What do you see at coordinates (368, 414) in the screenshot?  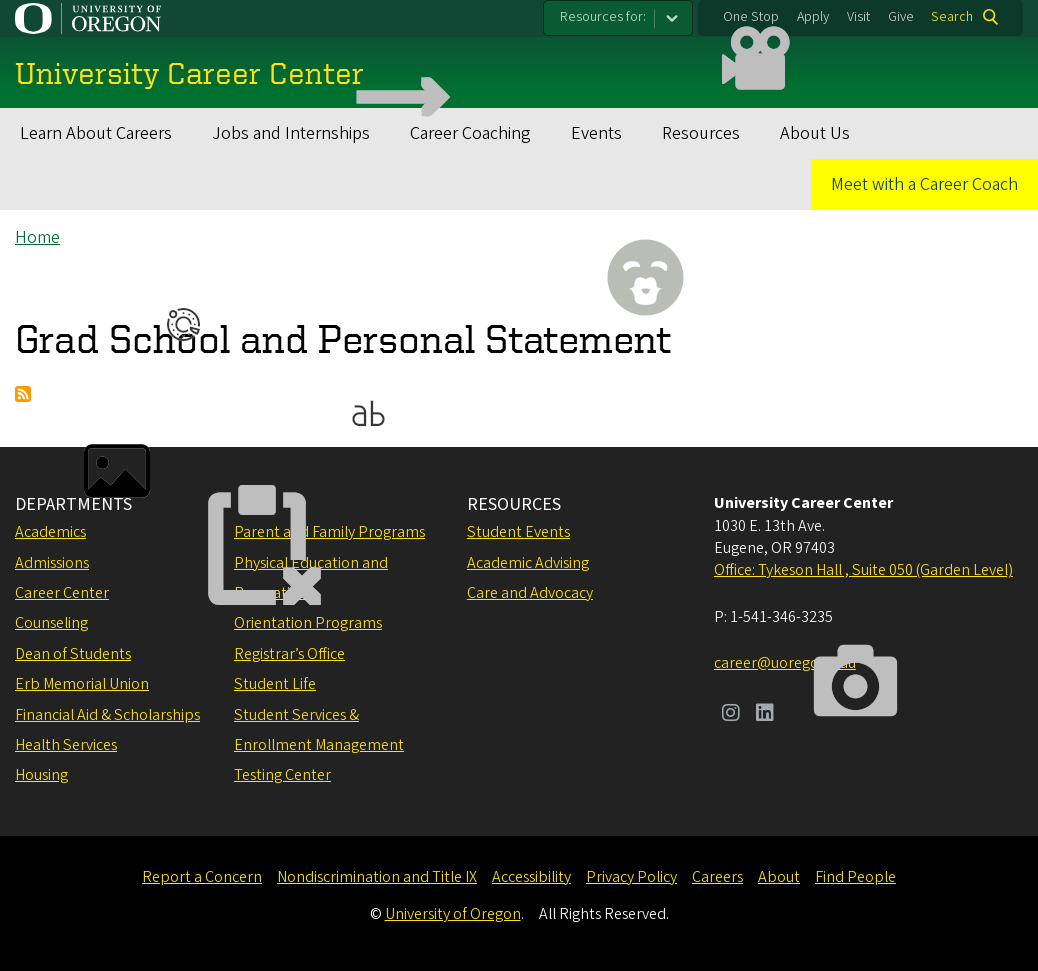 I see `access font settings and preferences` at bounding box center [368, 414].